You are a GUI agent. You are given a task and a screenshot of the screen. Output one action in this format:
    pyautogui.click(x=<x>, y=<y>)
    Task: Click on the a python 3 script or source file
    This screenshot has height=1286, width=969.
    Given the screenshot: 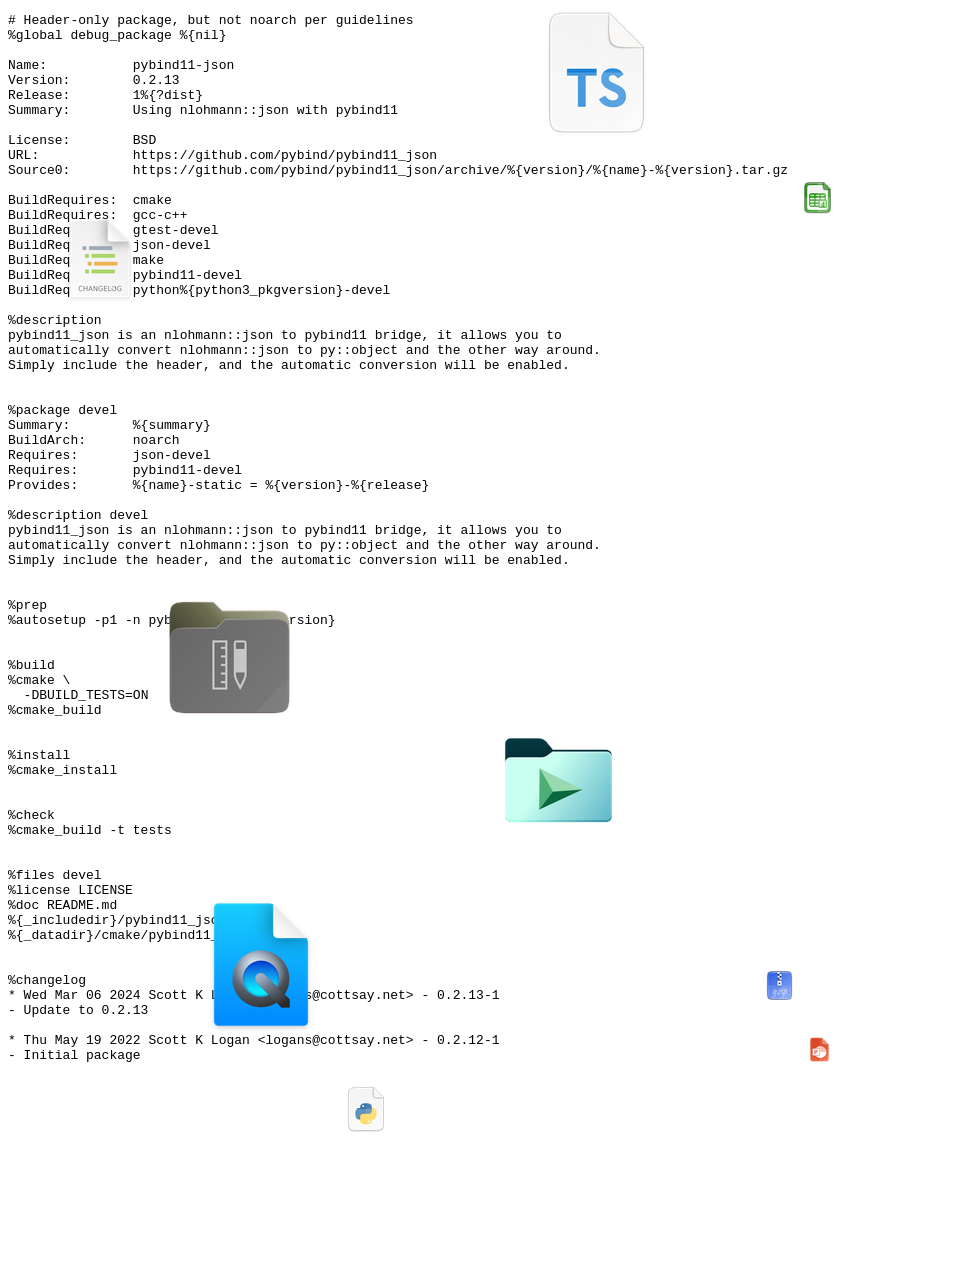 What is the action you would take?
    pyautogui.click(x=366, y=1109)
    